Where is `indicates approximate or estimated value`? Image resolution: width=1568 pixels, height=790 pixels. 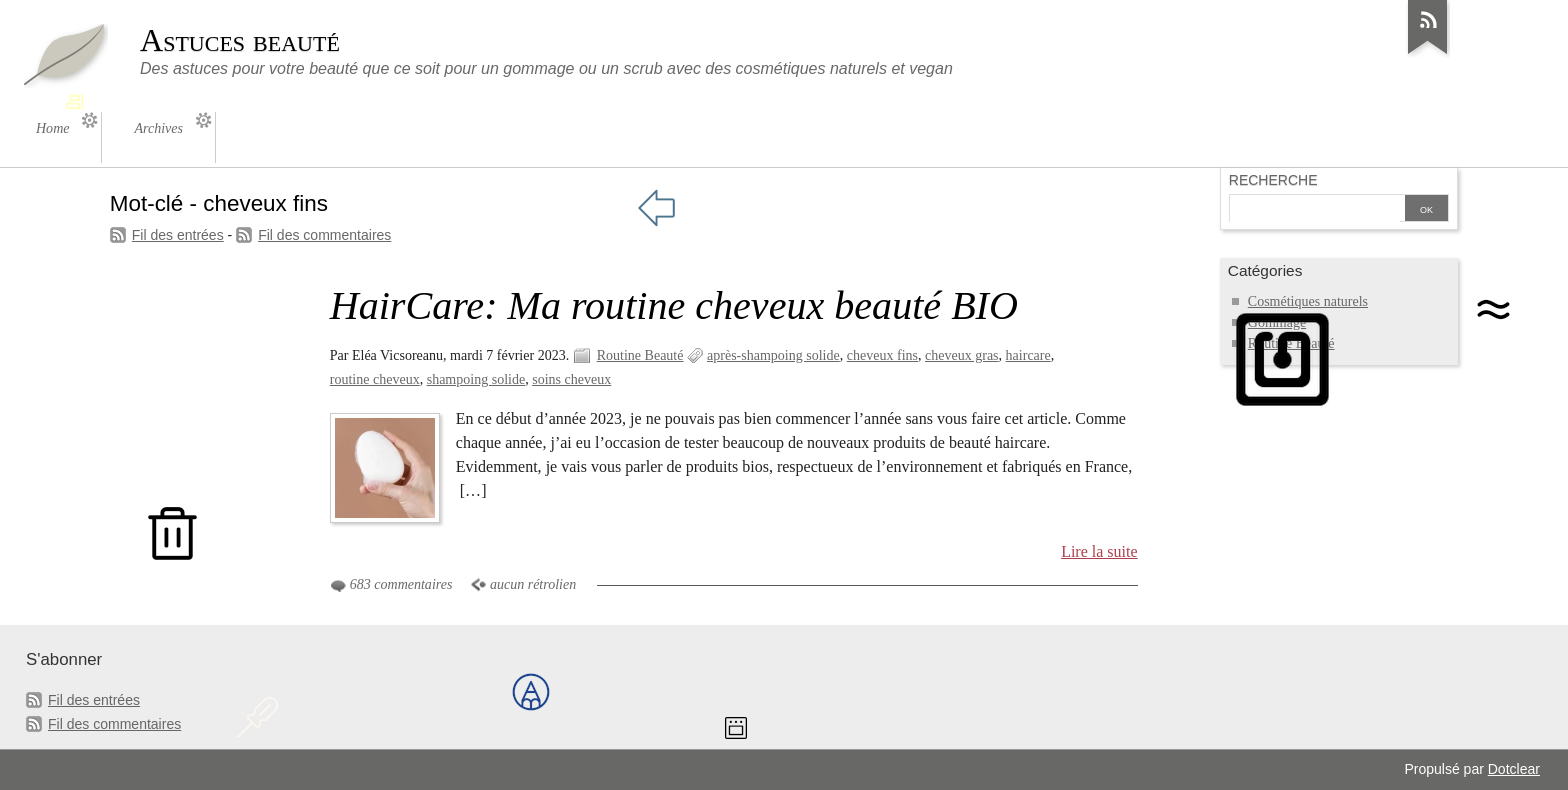 indicates approximate or estimated value is located at coordinates (1493, 309).